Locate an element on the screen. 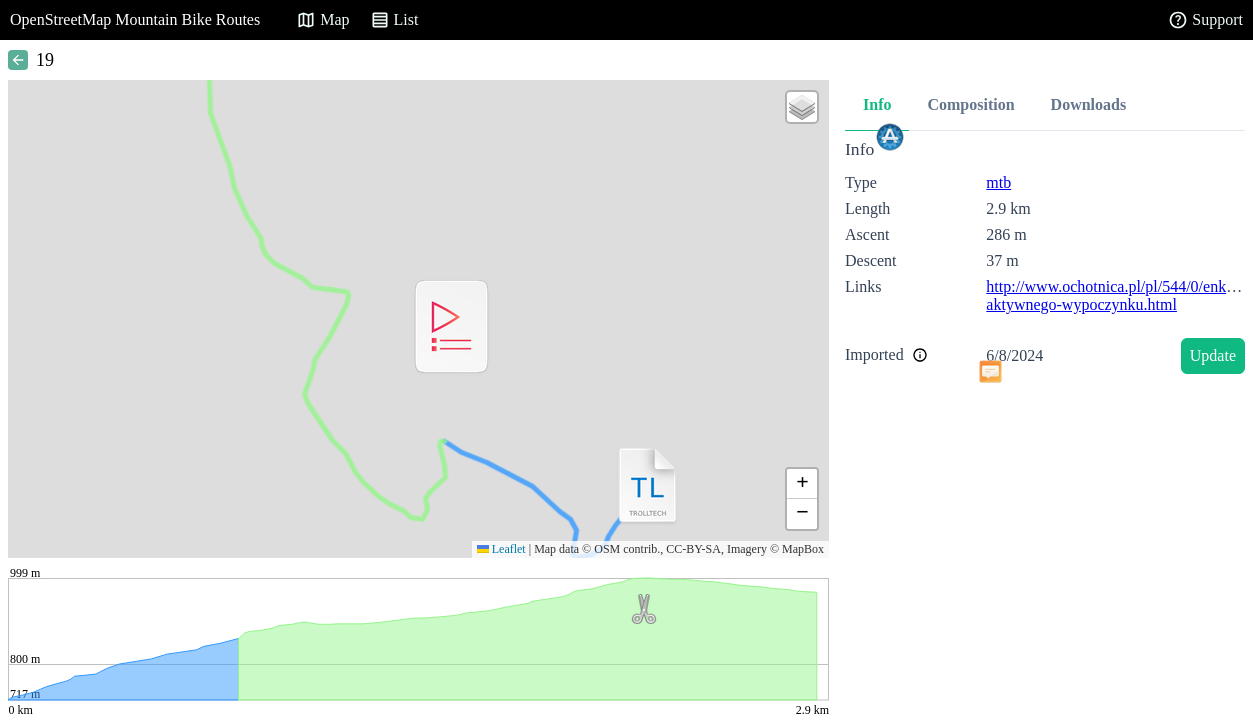 This screenshot has height=720, width=1253. open the messaging app is located at coordinates (990, 371).